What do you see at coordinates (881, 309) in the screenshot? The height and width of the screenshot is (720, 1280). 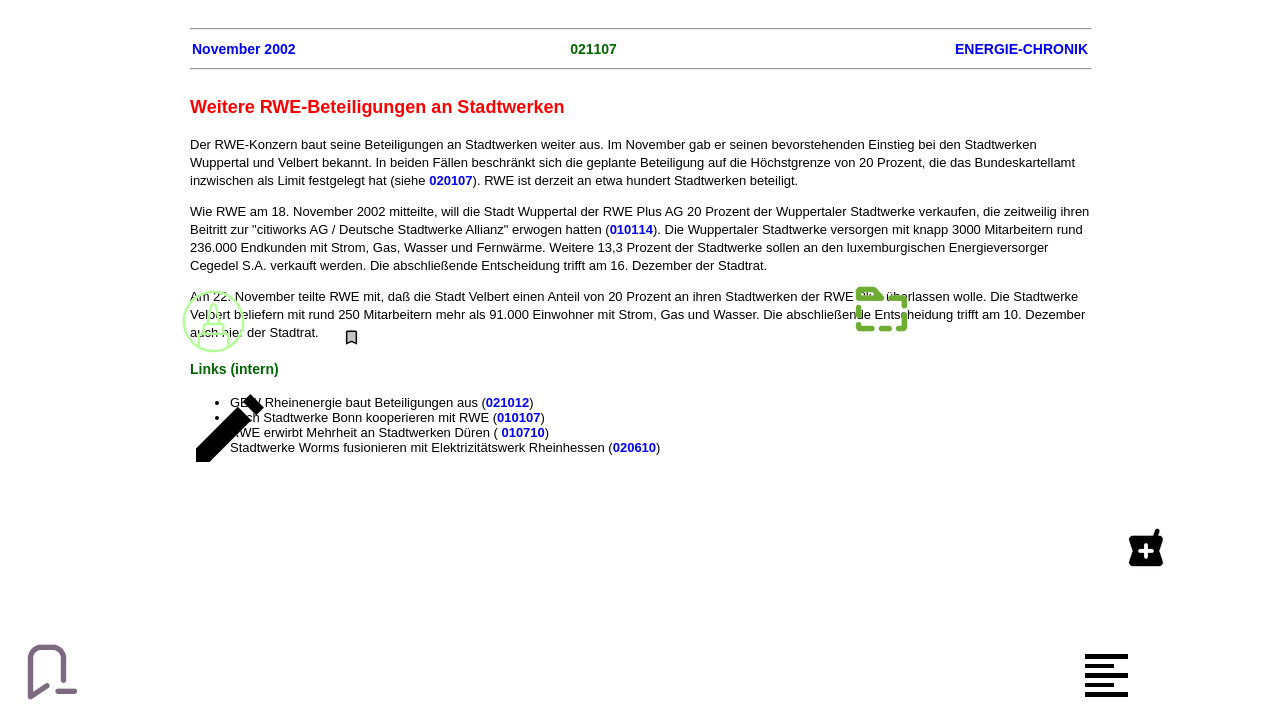 I see `create a new folder` at bounding box center [881, 309].